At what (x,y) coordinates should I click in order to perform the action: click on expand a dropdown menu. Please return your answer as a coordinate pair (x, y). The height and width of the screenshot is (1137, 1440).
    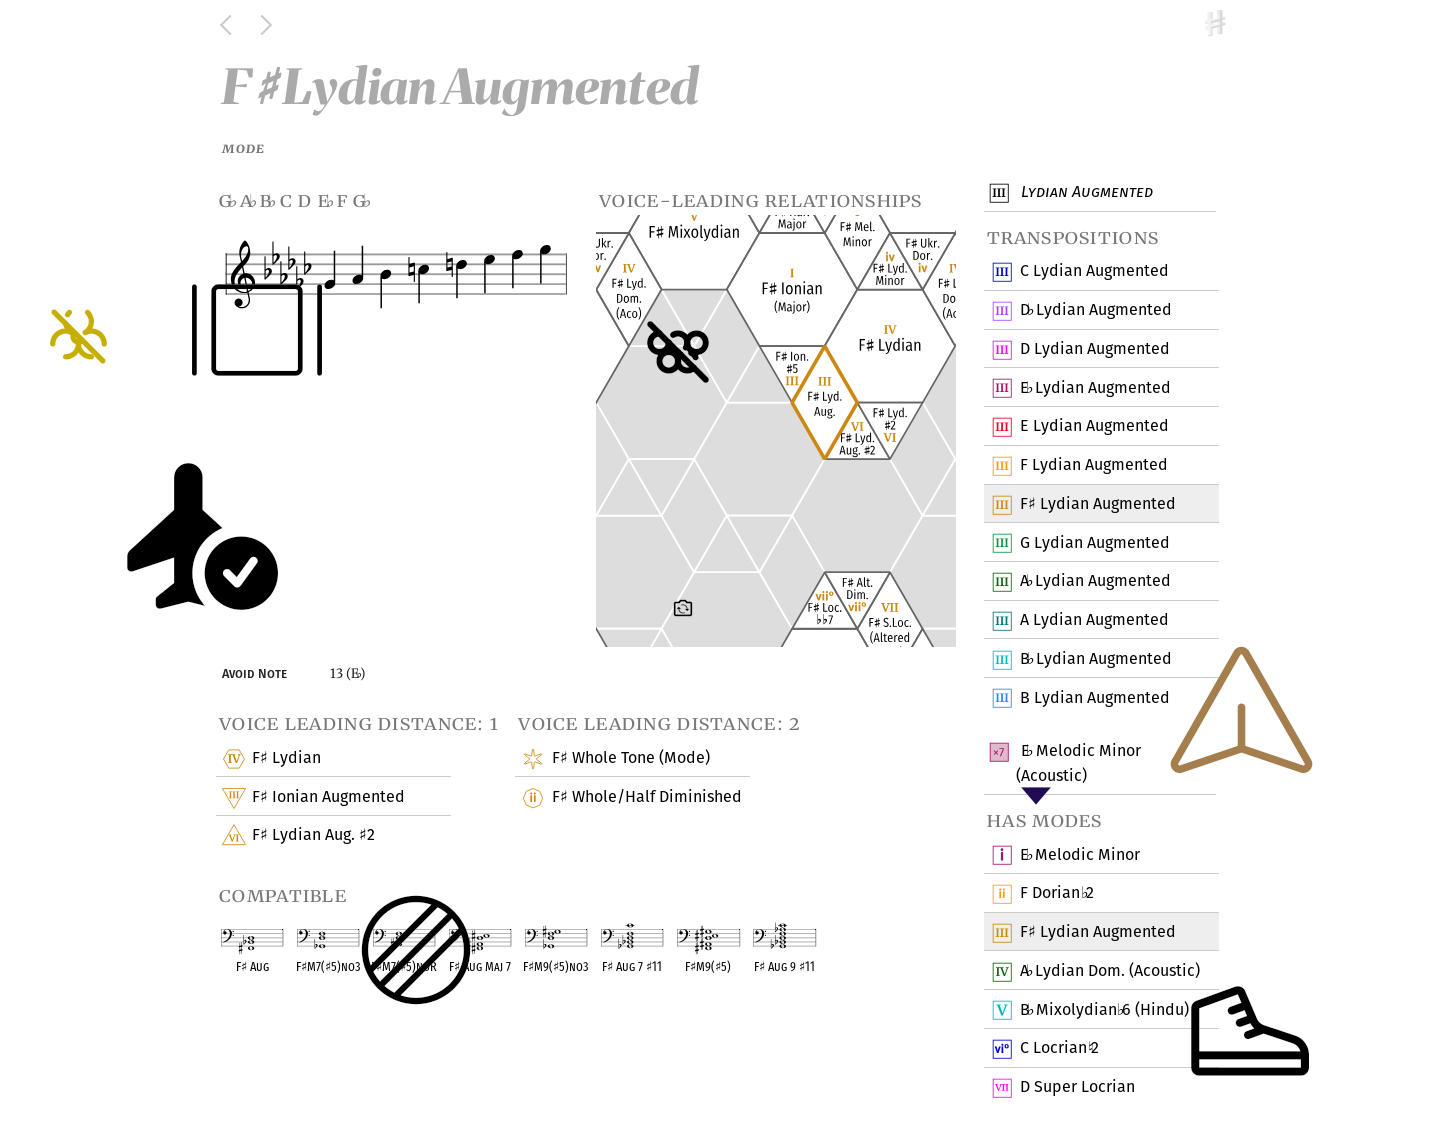
    Looking at the image, I should click on (1036, 796).